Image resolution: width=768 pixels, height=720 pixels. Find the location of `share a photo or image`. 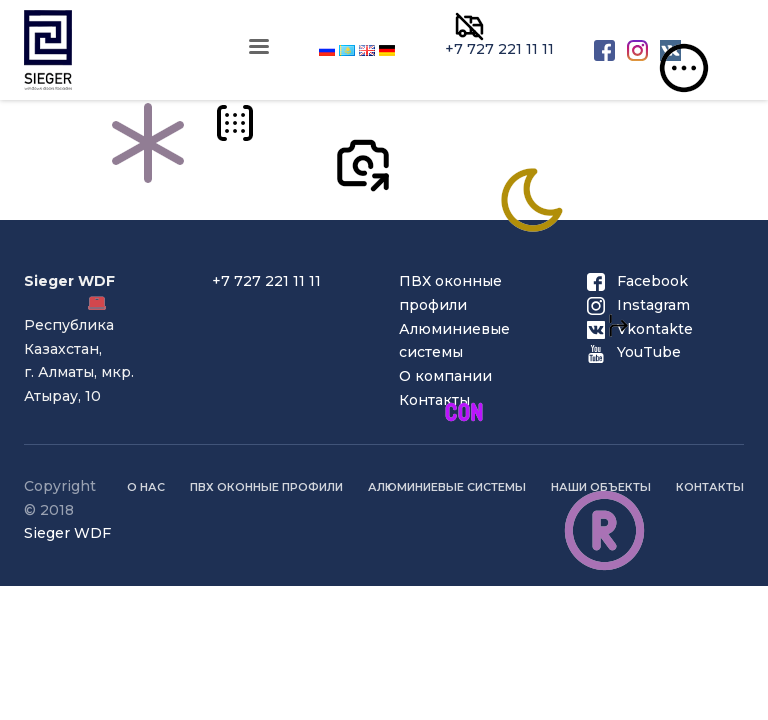

share a photo or image is located at coordinates (363, 163).